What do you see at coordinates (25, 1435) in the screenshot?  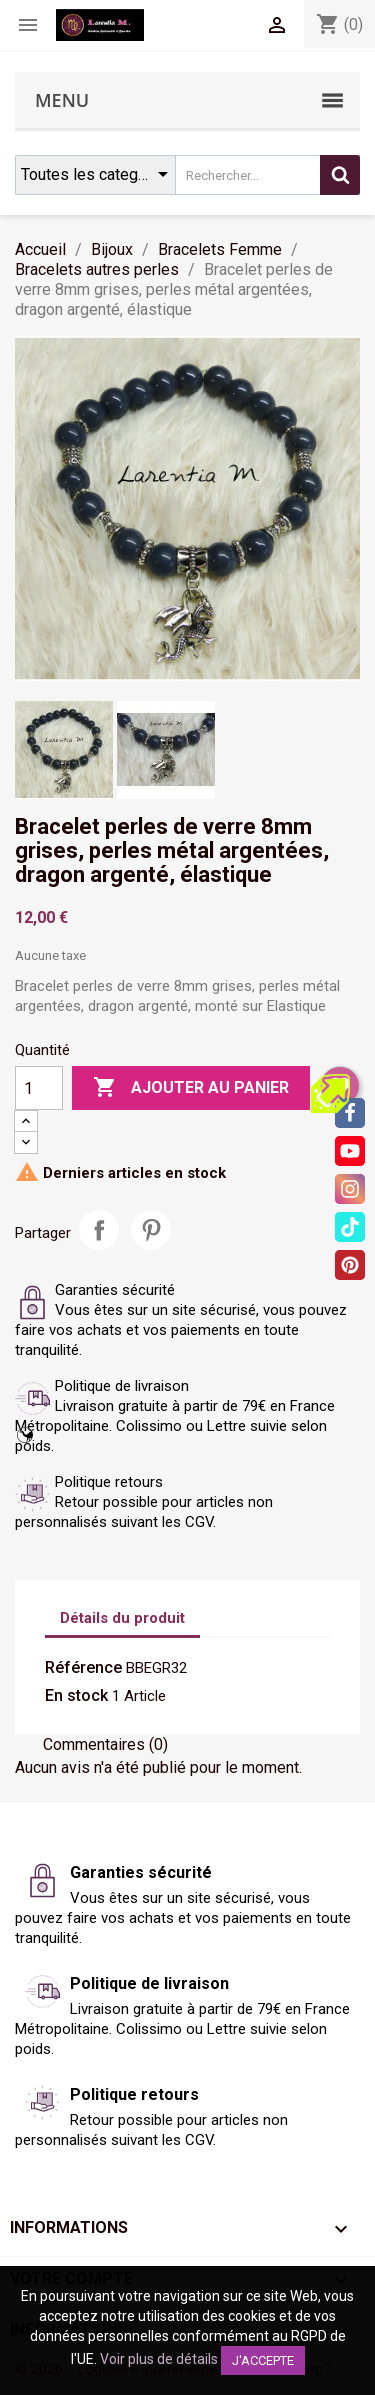 I see `indicates Perl programming language` at bounding box center [25, 1435].